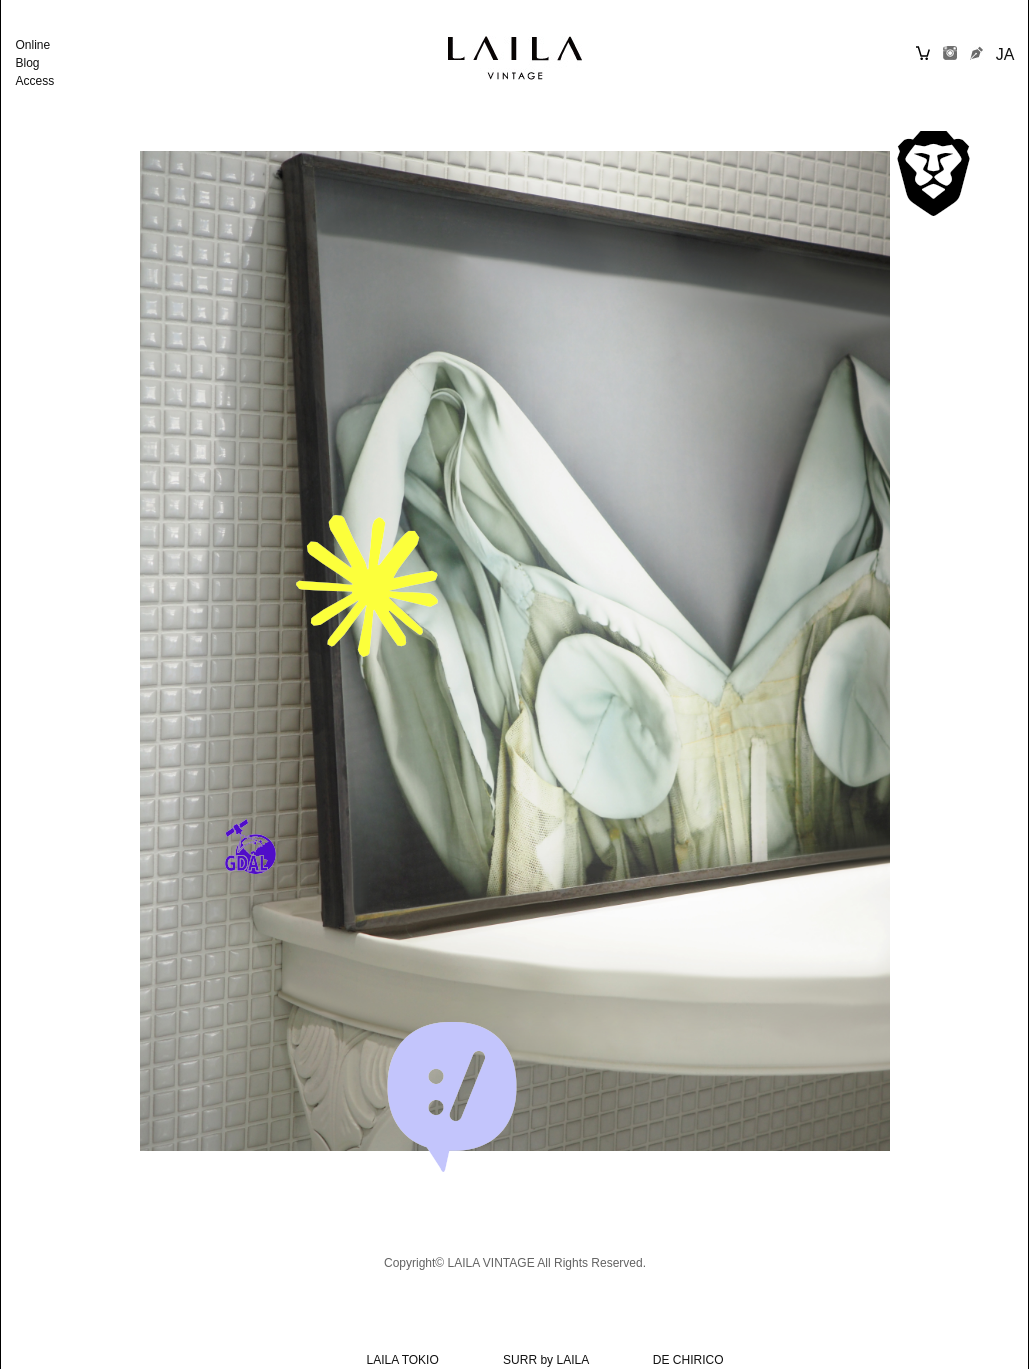 This screenshot has width=1029, height=1369. What do you see at coordinates (250, 846) in the screenshot?
I see `GDAL geospatial library logo` at bounding box center [250, 846].